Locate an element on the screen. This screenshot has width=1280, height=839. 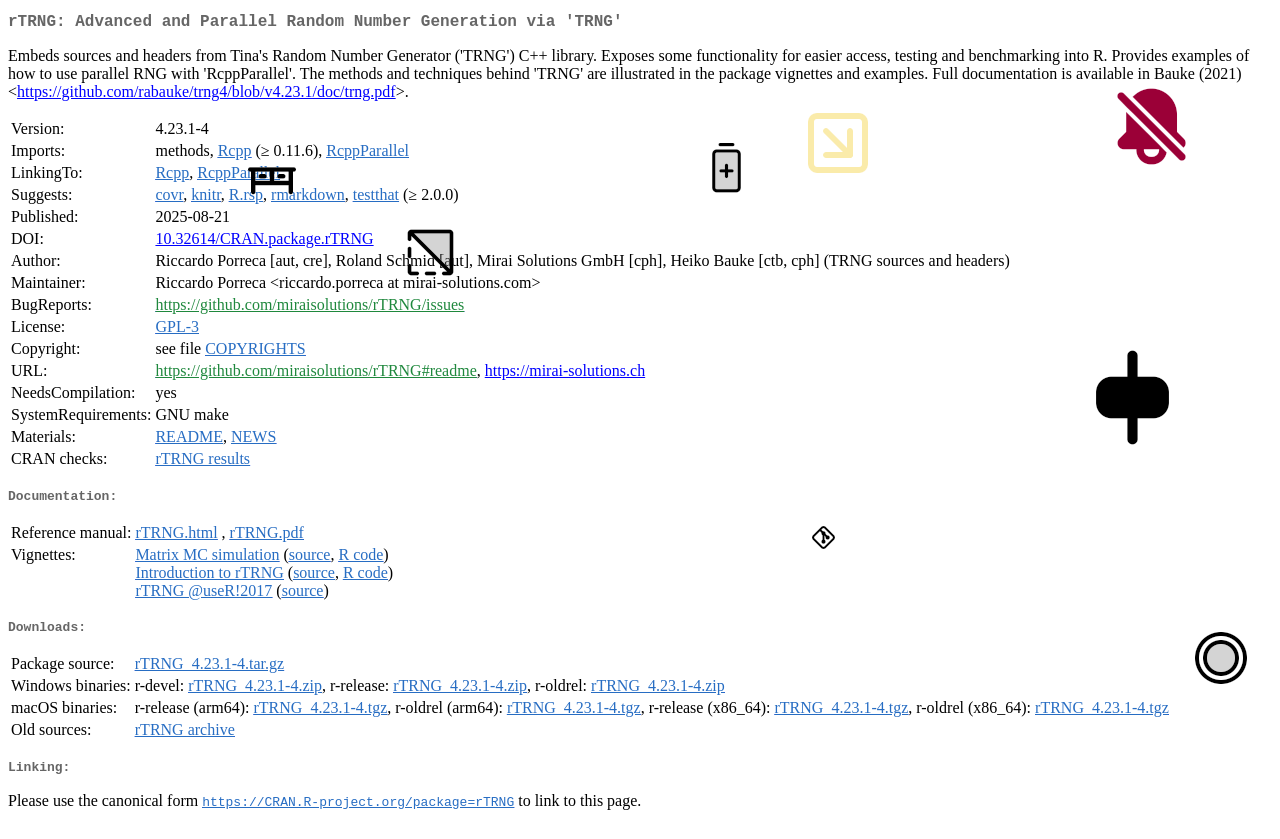
start recording audio or video is located at coordinates (1221, 658).